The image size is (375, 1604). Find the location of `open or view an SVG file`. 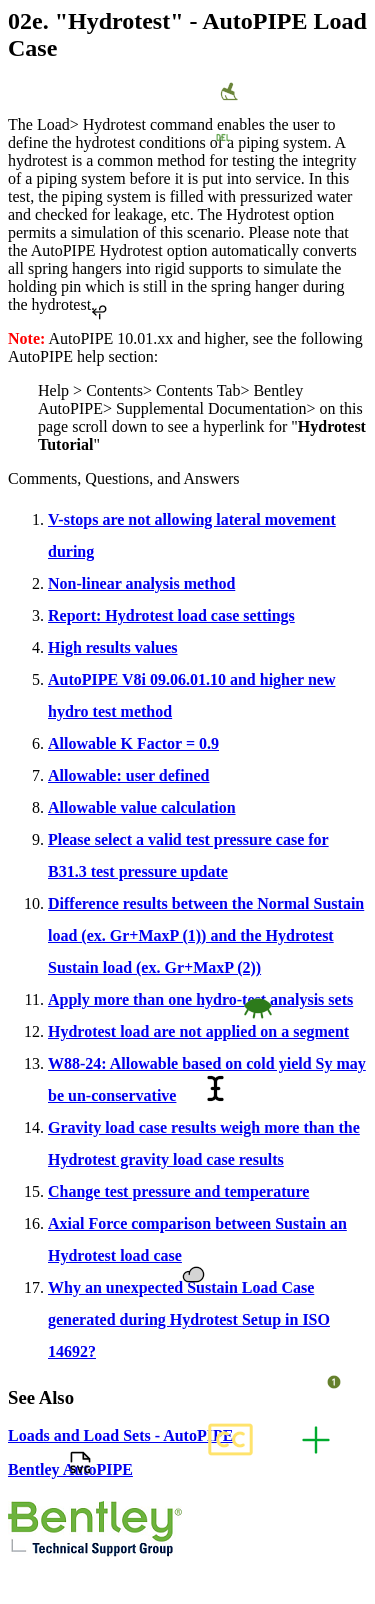

open or view an SVG file is located at coordinates (80, 1463).